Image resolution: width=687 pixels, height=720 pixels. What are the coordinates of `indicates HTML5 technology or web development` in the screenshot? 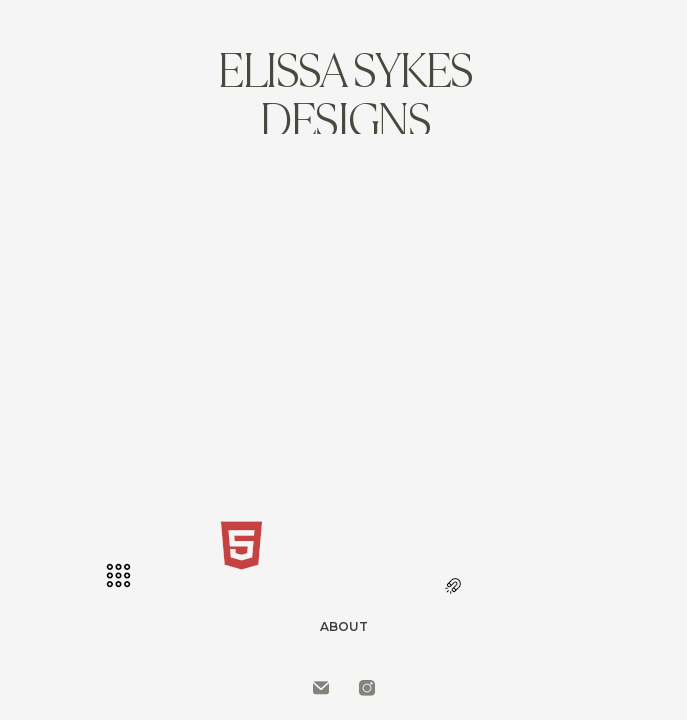 It's located at (241, 545).